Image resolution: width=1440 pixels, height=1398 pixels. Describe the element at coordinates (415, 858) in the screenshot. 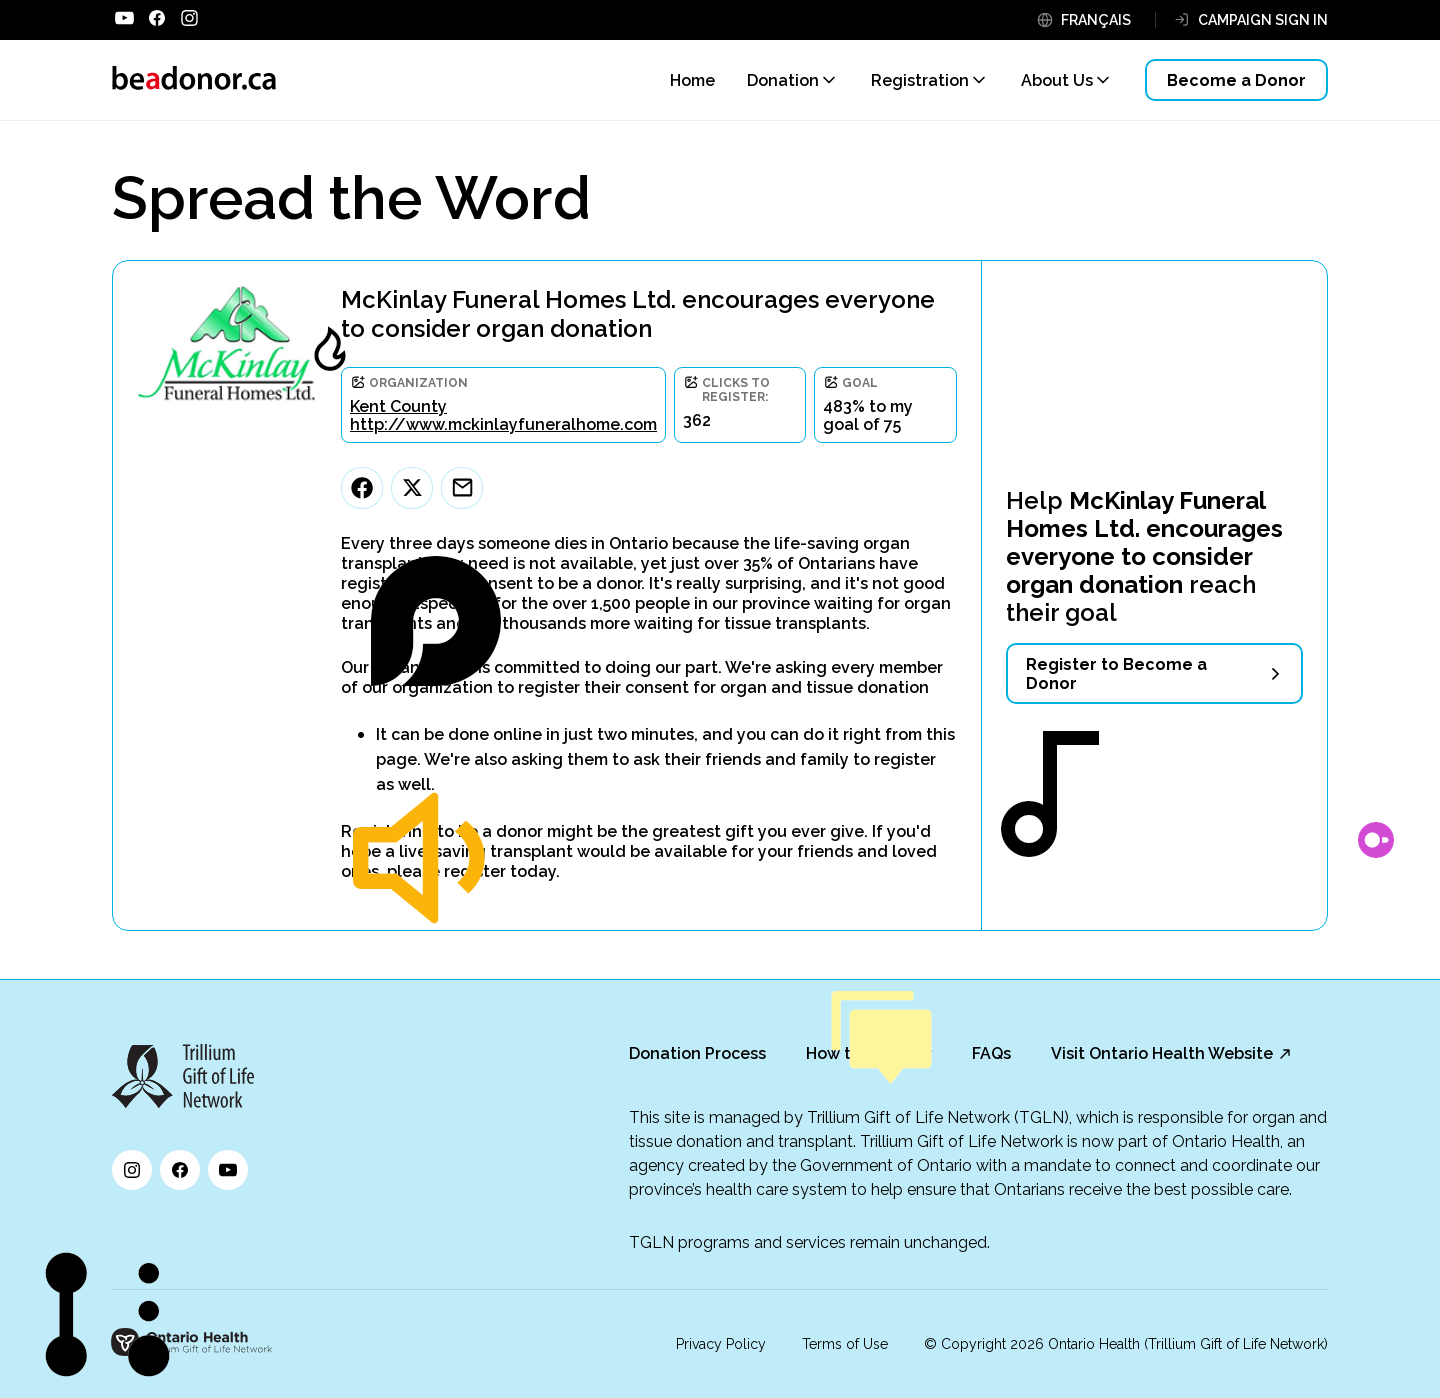

I see `decrease audio volume` at that location.